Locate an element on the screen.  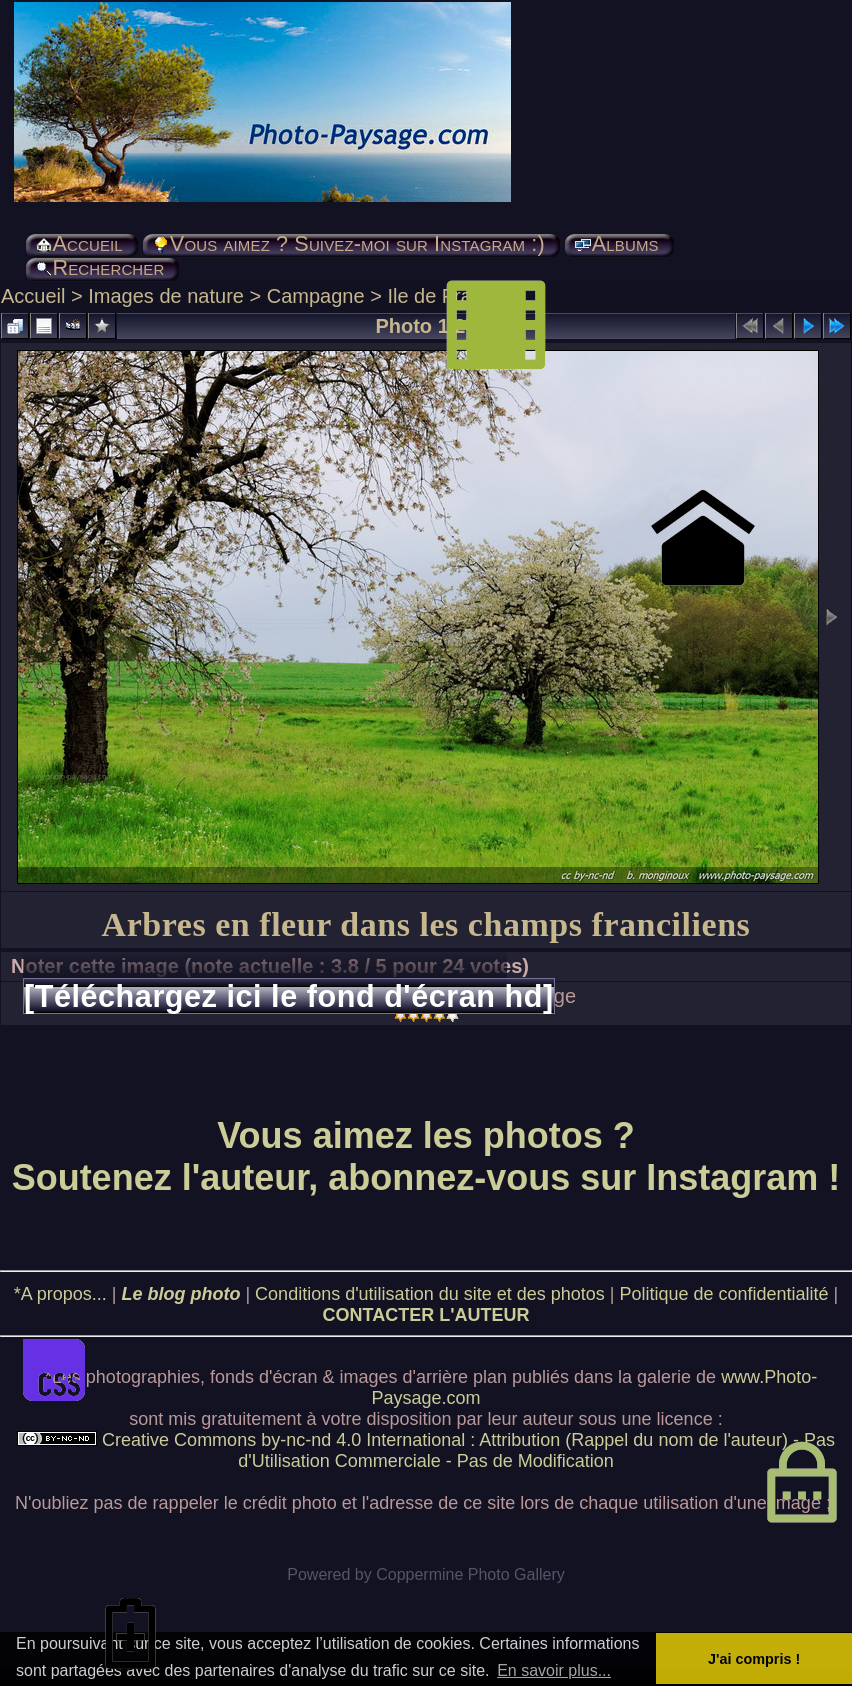
enter password to unlock is located at coordinates (802, 1484).